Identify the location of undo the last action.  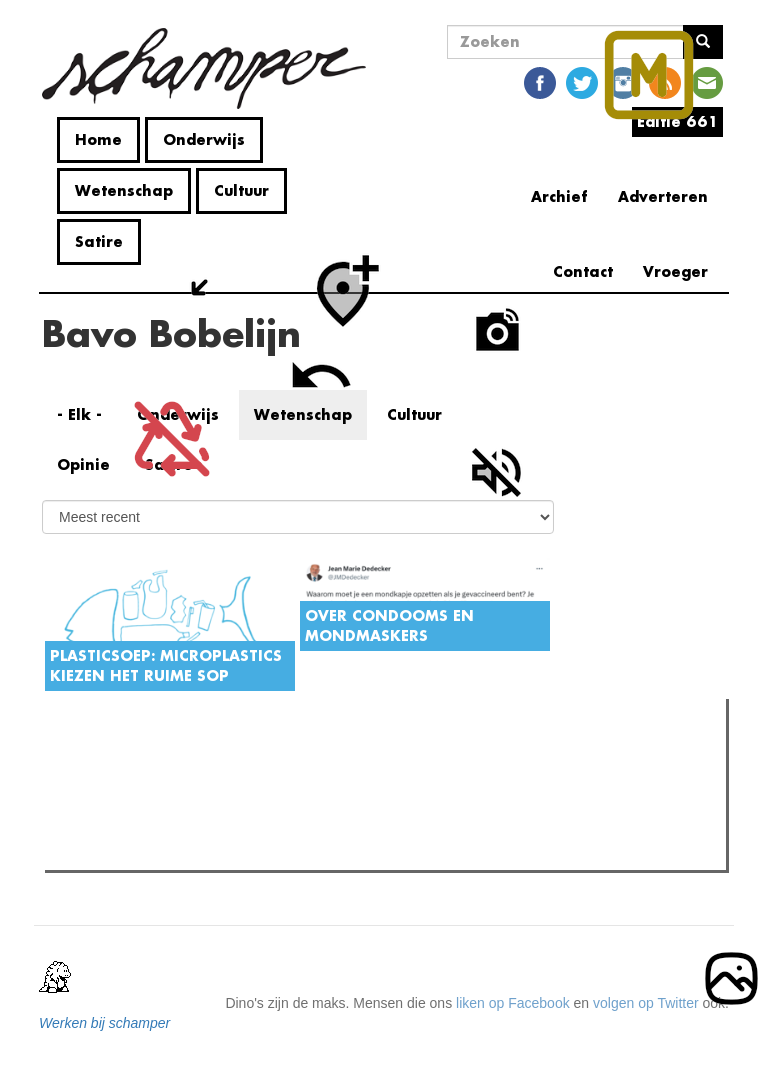
(321, 376).